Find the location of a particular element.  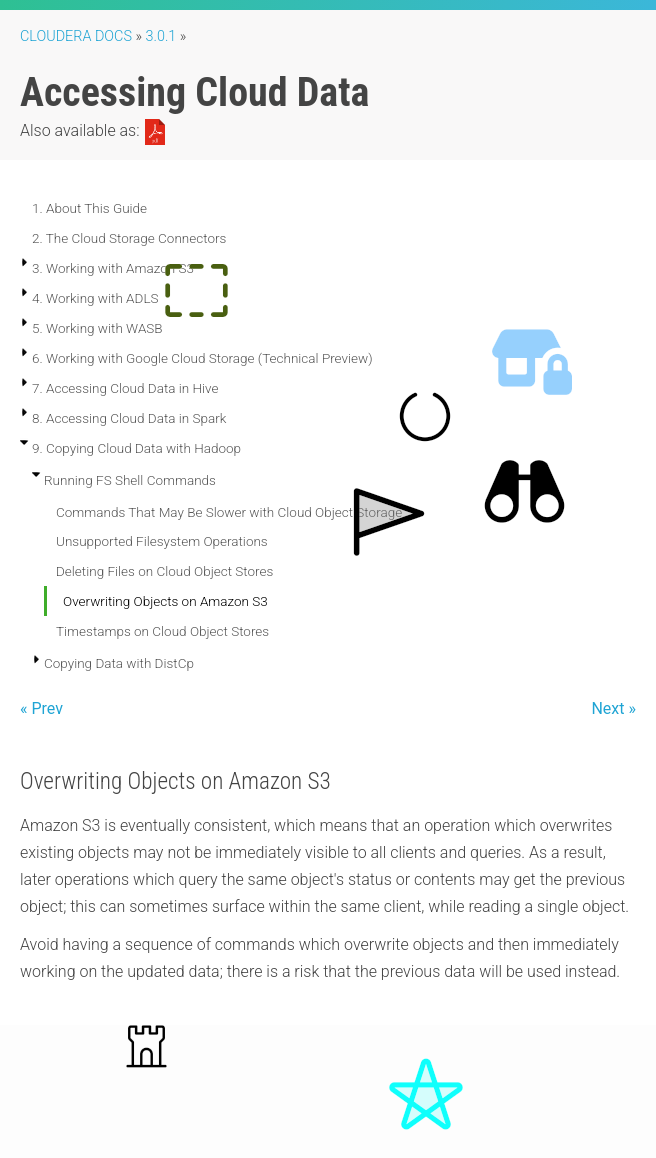

flag or mark an item for follow-up is located at coordinates (382, 522).